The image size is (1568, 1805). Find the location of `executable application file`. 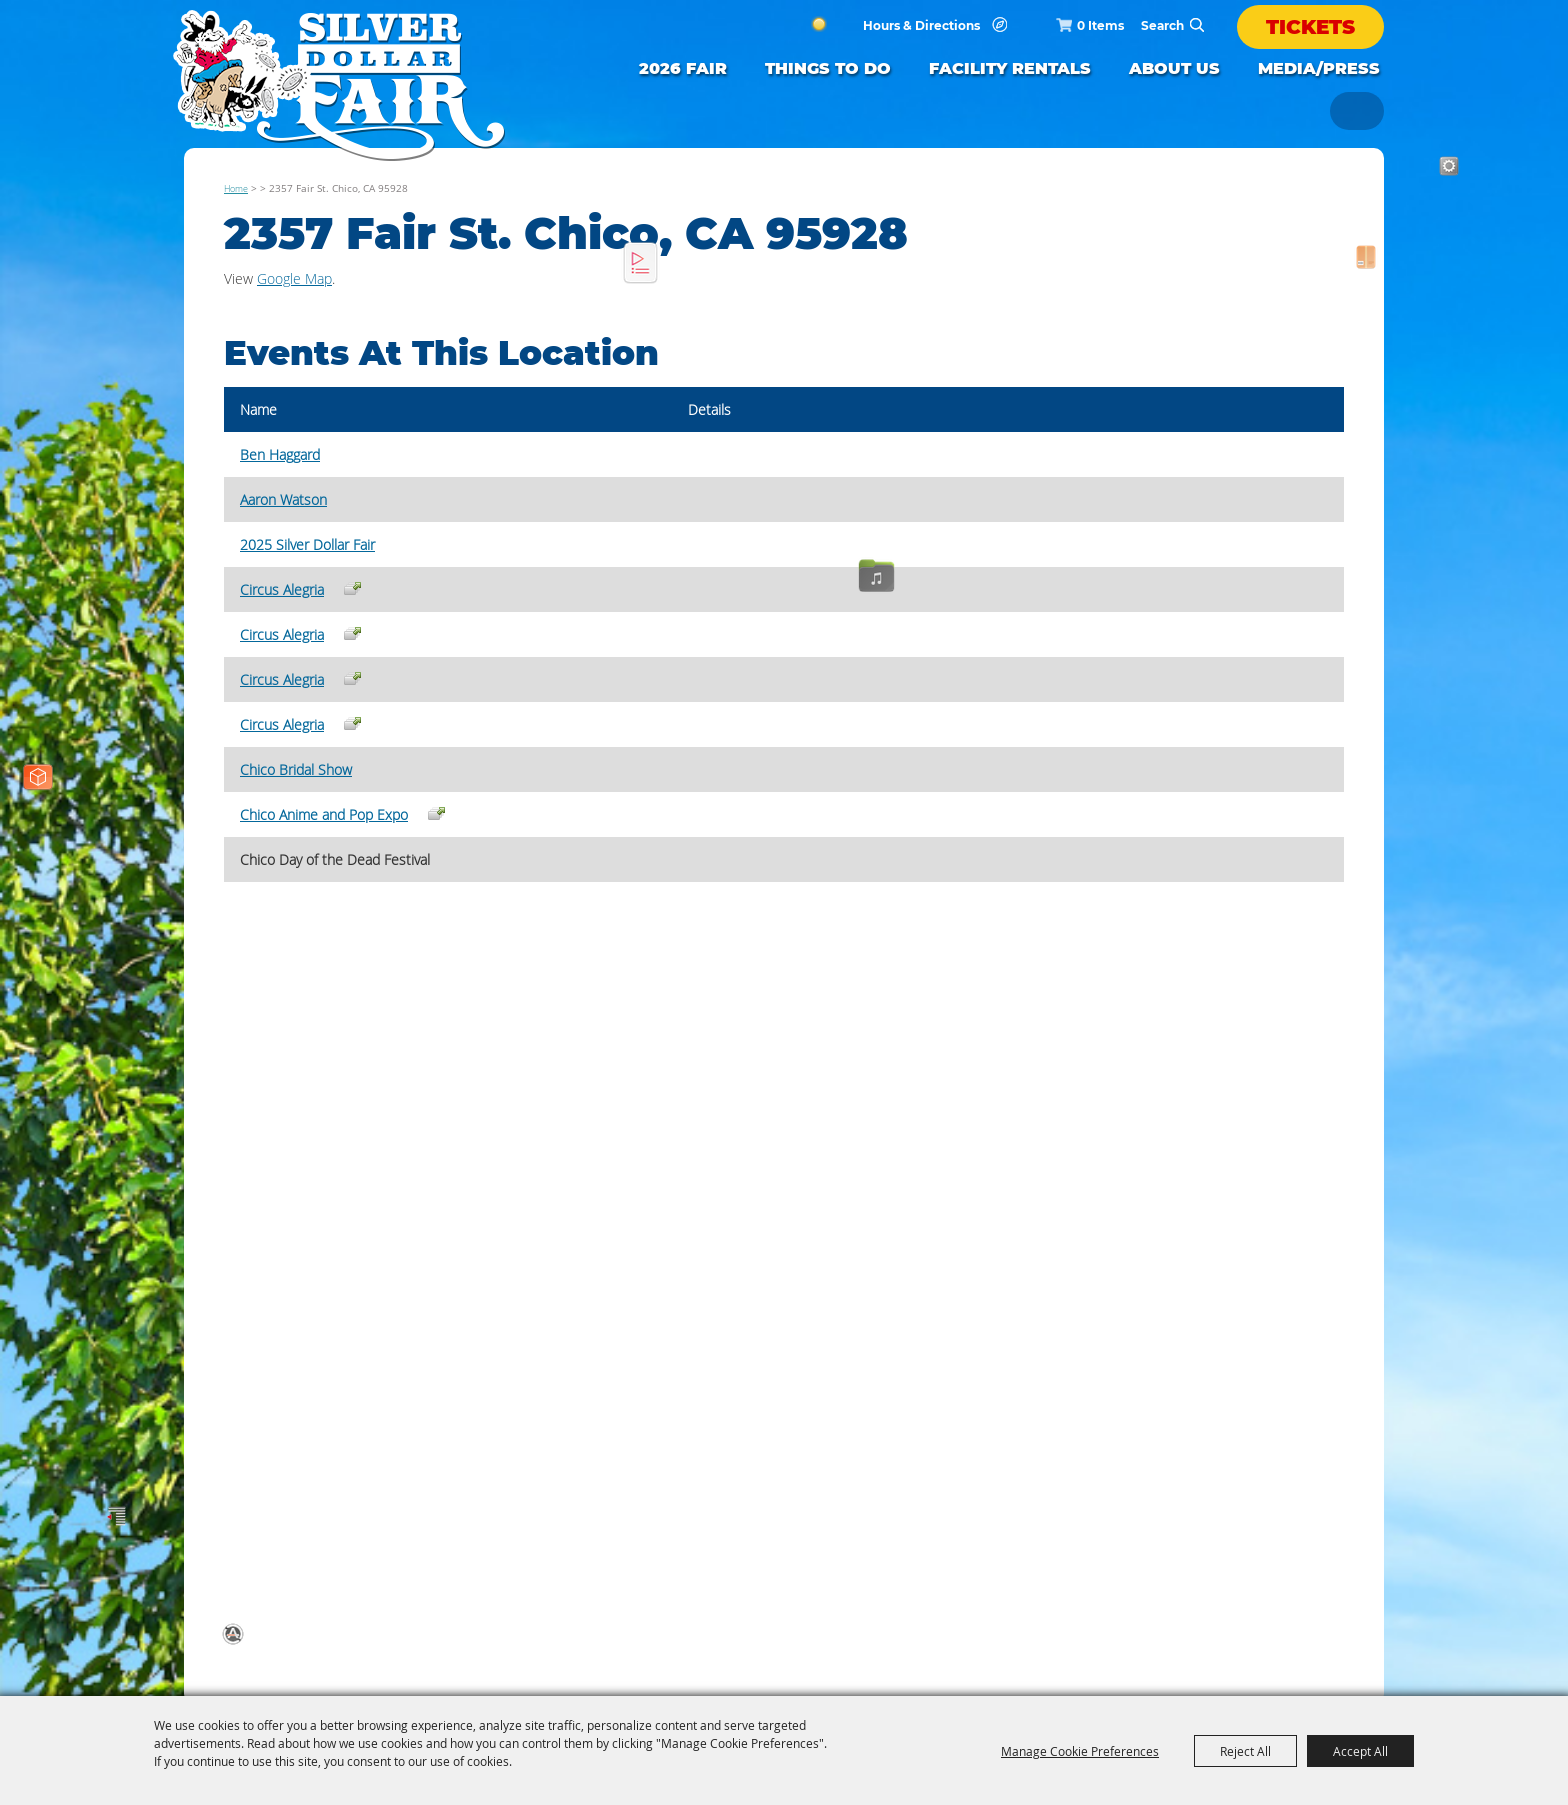

executable application file is located at coordinates (1449, 166).